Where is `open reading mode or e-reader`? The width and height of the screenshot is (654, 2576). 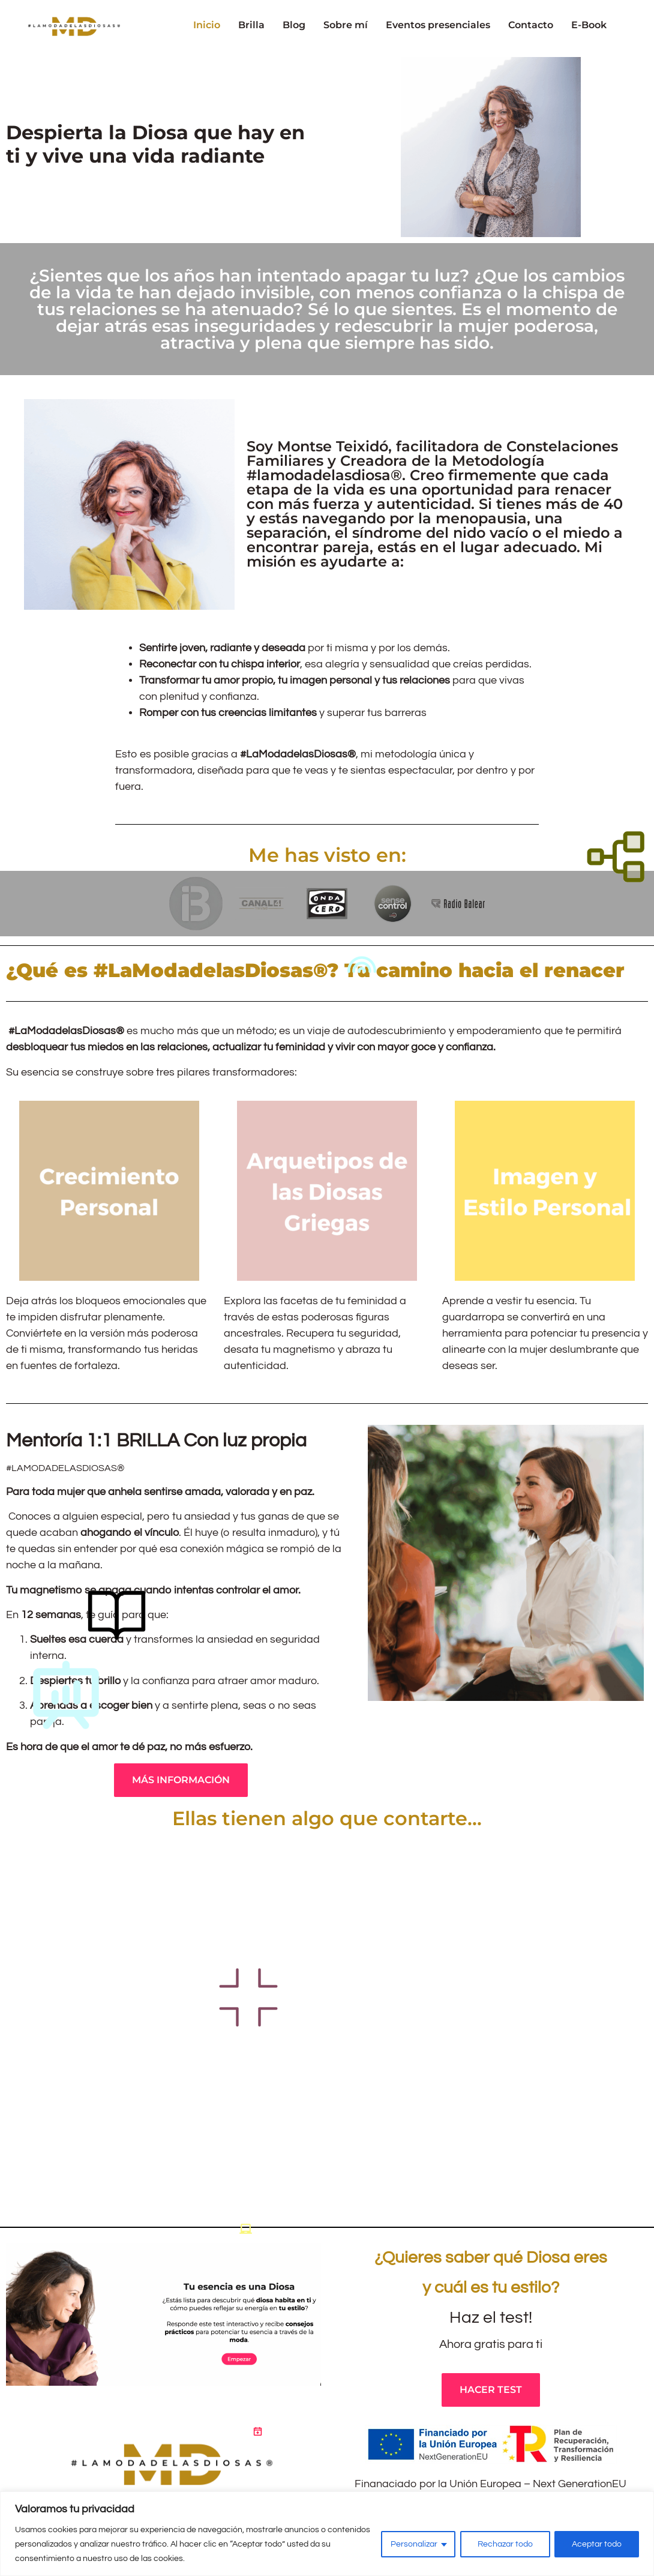 open reading mode or e-reader is located at coordinates (116, 1611).